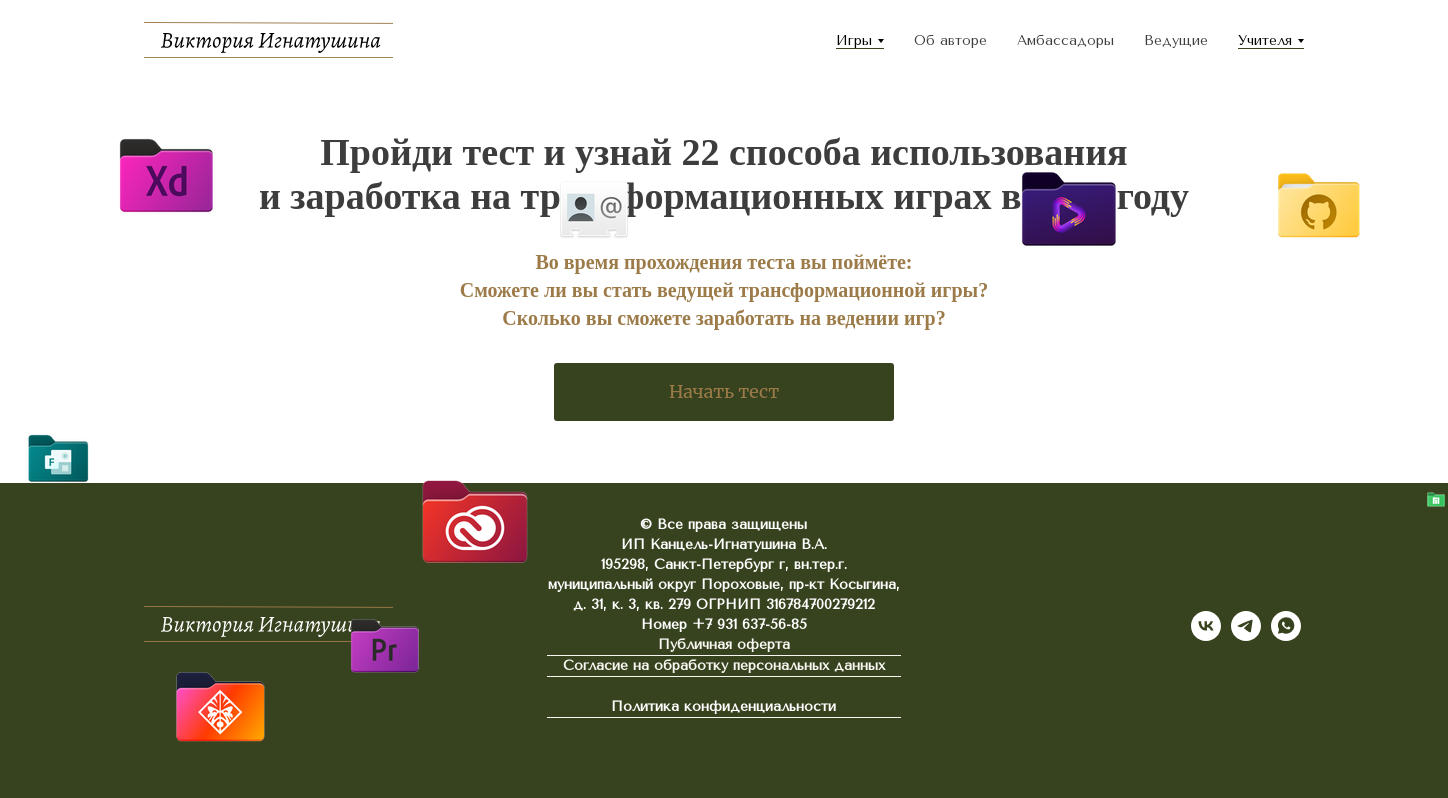 This screenshot has height=798, width=1448. What do you see at coordinates (1318, 207) in the screenshot?
I see `open folder containing github projects` at bounding box center [1318, 207].